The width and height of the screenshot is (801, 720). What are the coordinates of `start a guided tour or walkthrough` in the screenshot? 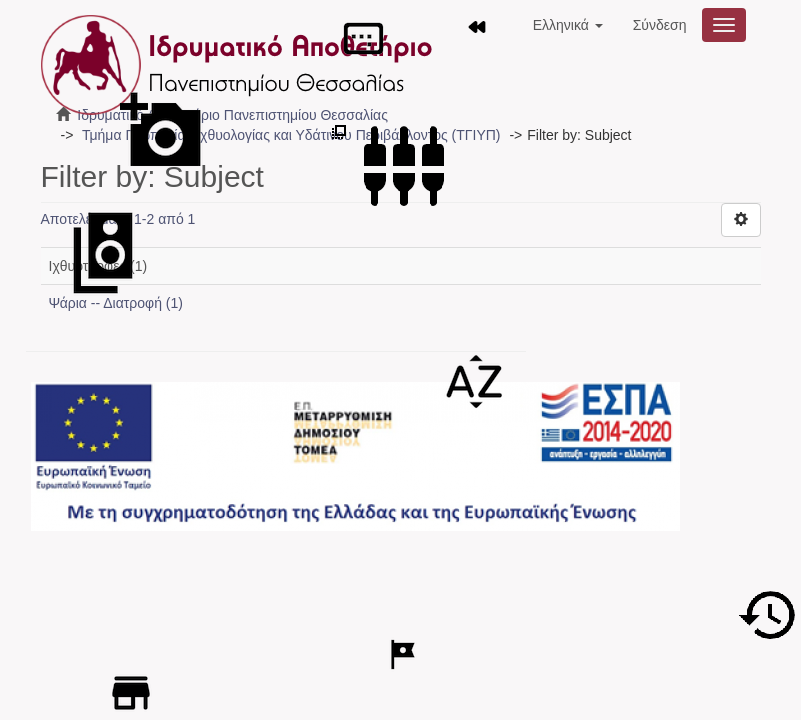 It's located at (401, 654).